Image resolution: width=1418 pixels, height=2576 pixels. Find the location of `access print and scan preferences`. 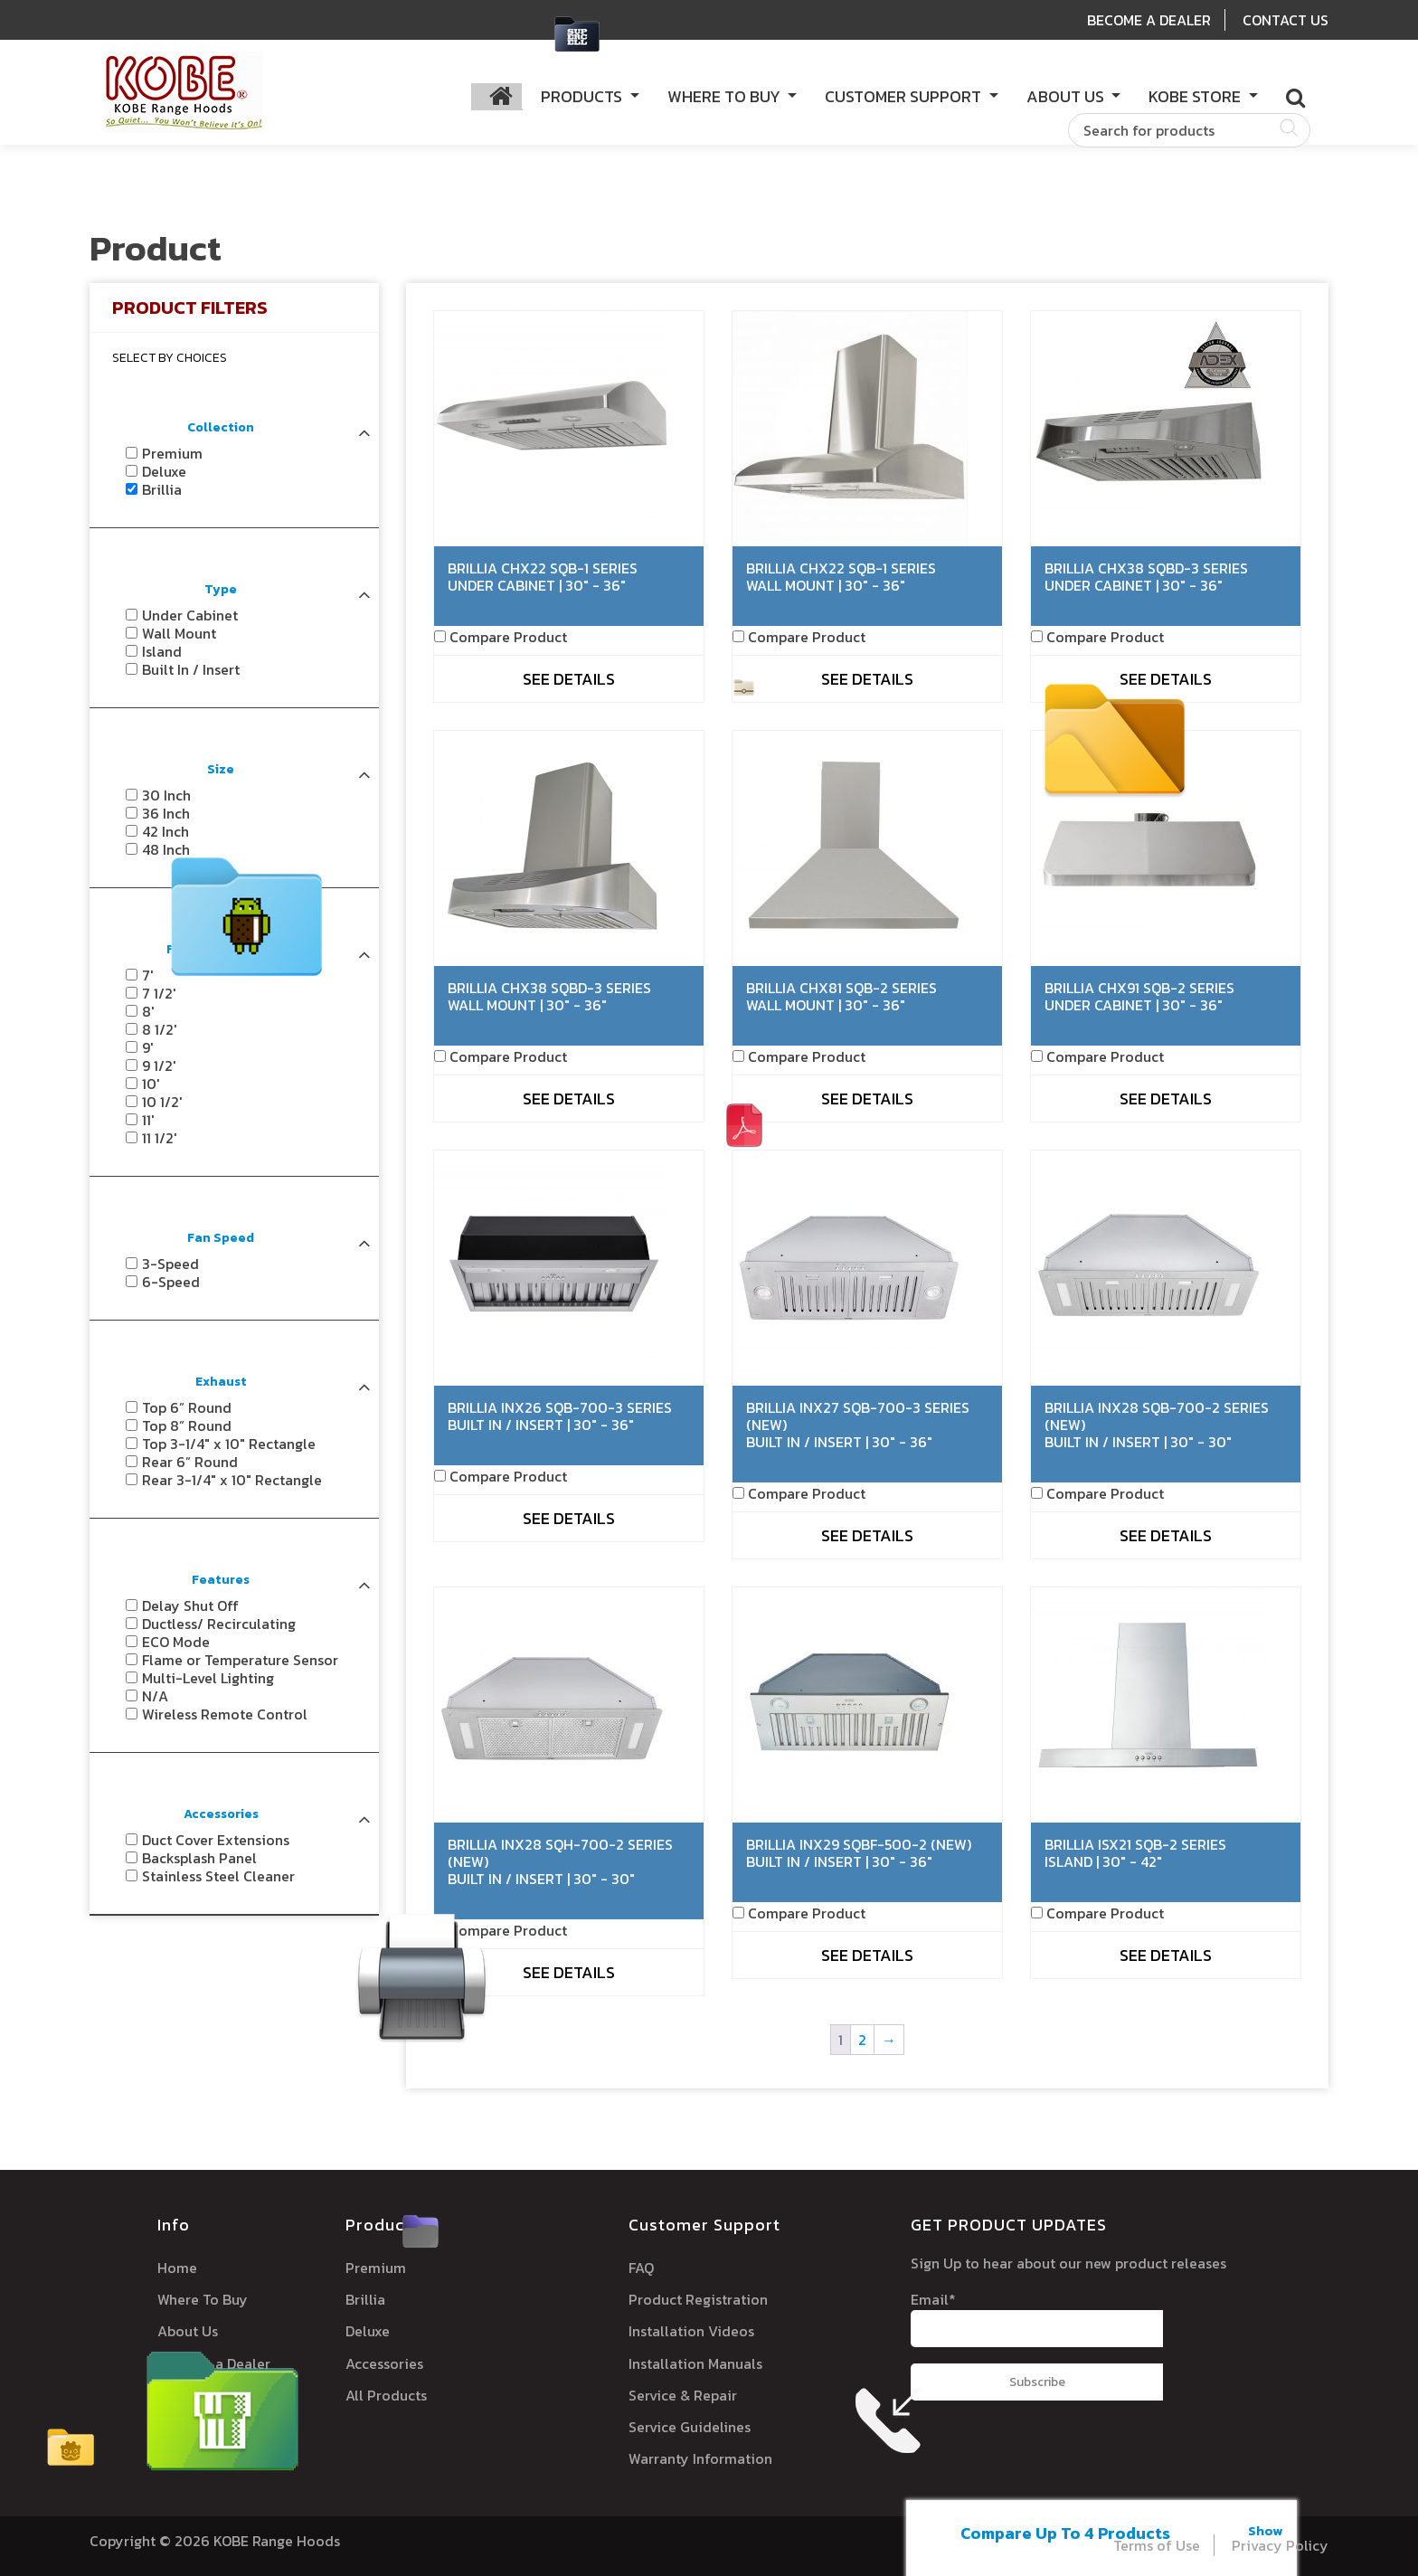

access print and scan preferences is located at coordinates (421, 1976).